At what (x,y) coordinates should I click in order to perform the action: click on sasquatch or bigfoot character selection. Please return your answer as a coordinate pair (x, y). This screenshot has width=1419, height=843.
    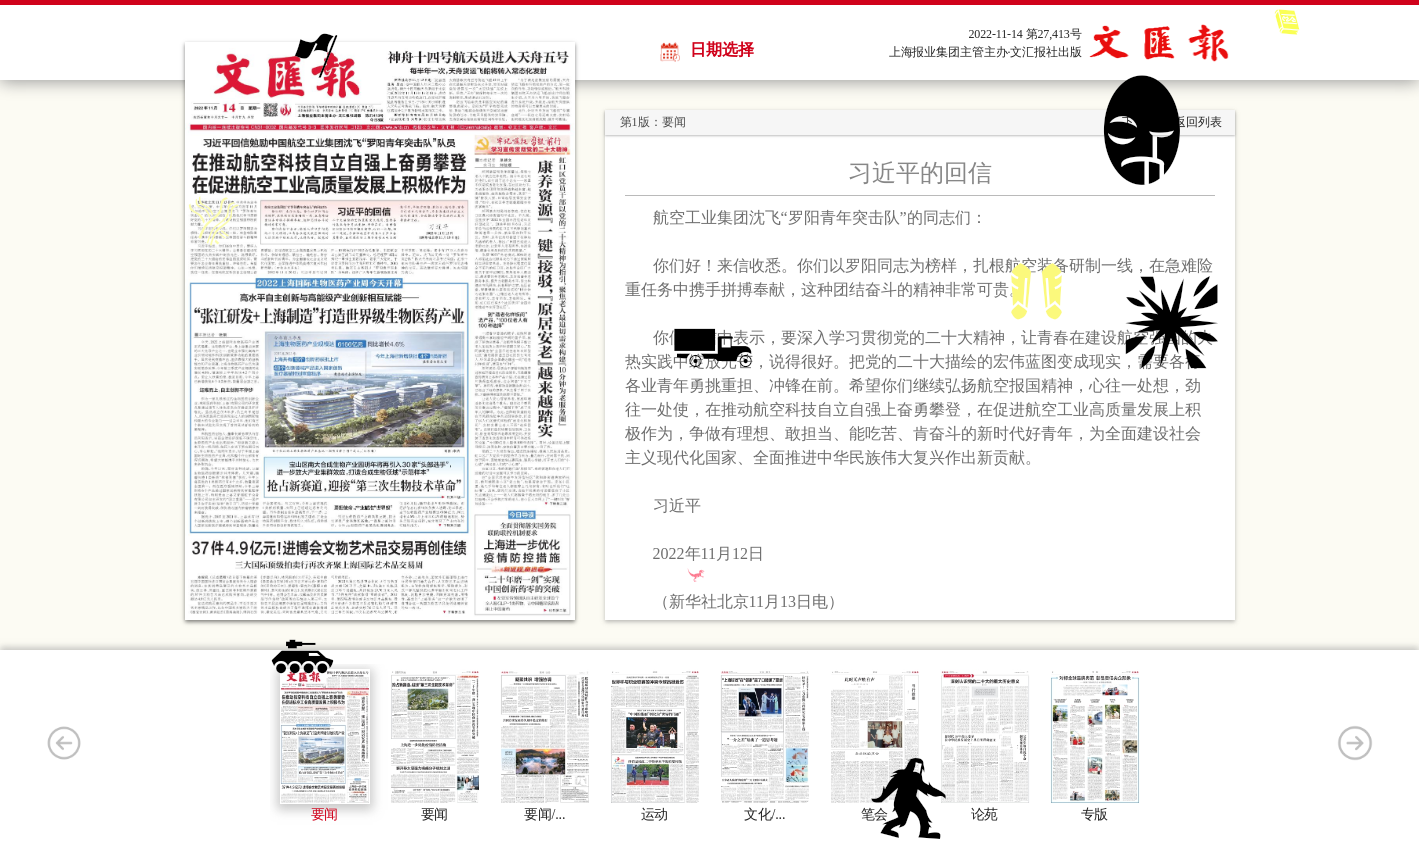
    Looking at the image, I should click on (908, 798).